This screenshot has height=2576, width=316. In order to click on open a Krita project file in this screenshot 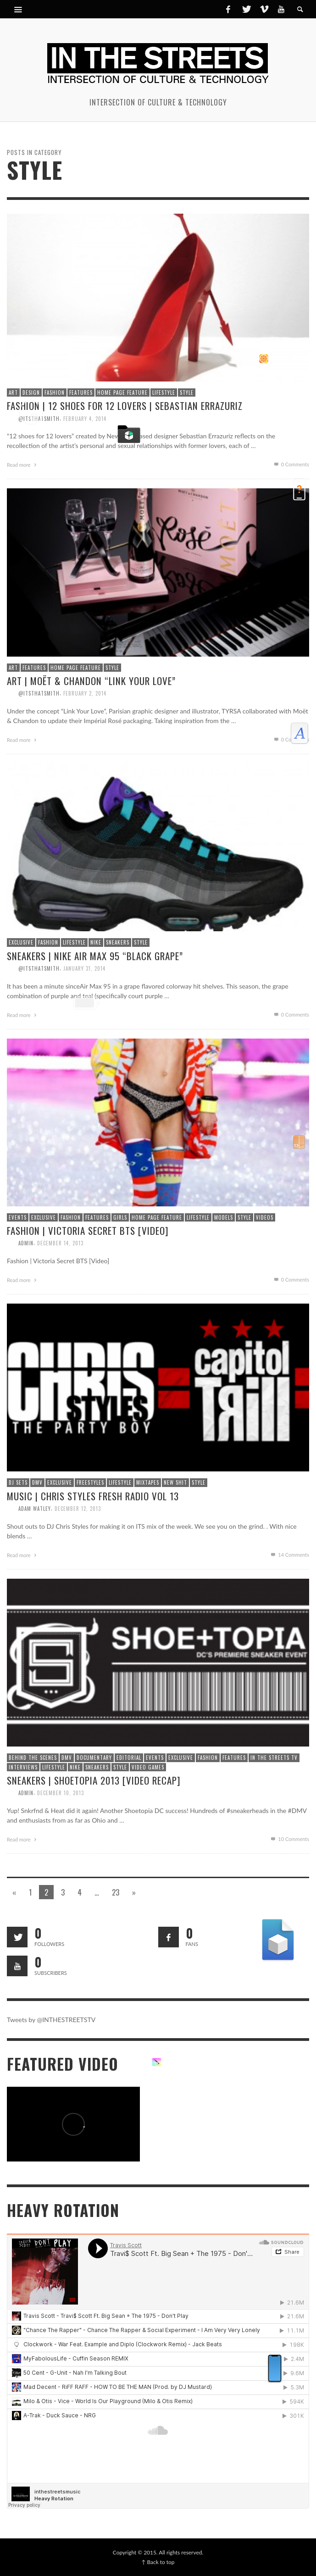, I will do `click(156, 2062)`.